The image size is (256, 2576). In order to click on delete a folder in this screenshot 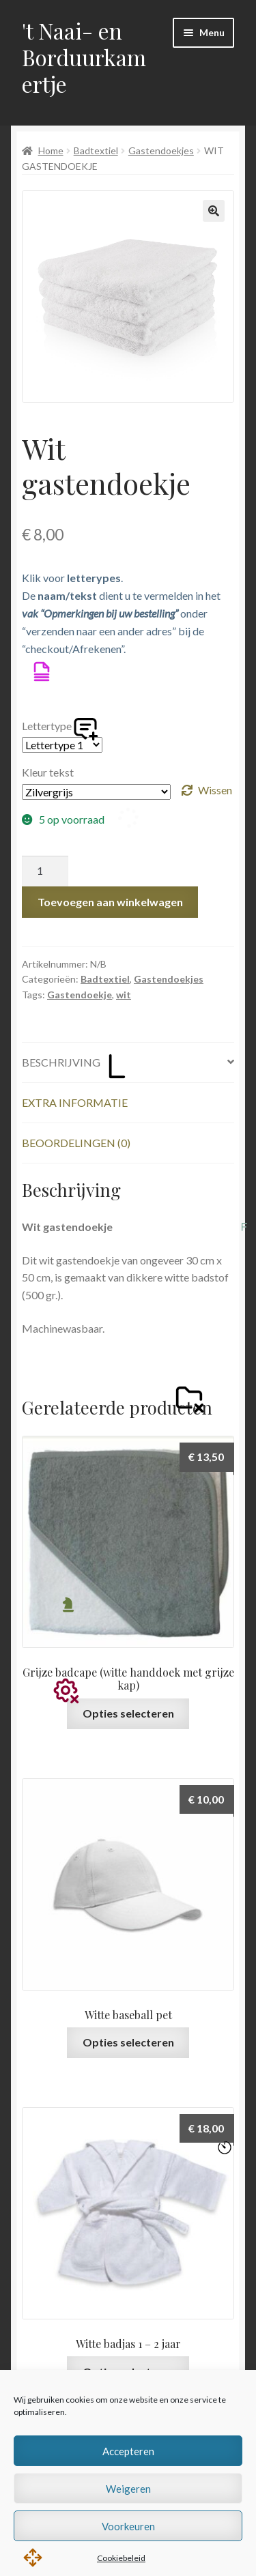, I will do `click(189, 1398)`.